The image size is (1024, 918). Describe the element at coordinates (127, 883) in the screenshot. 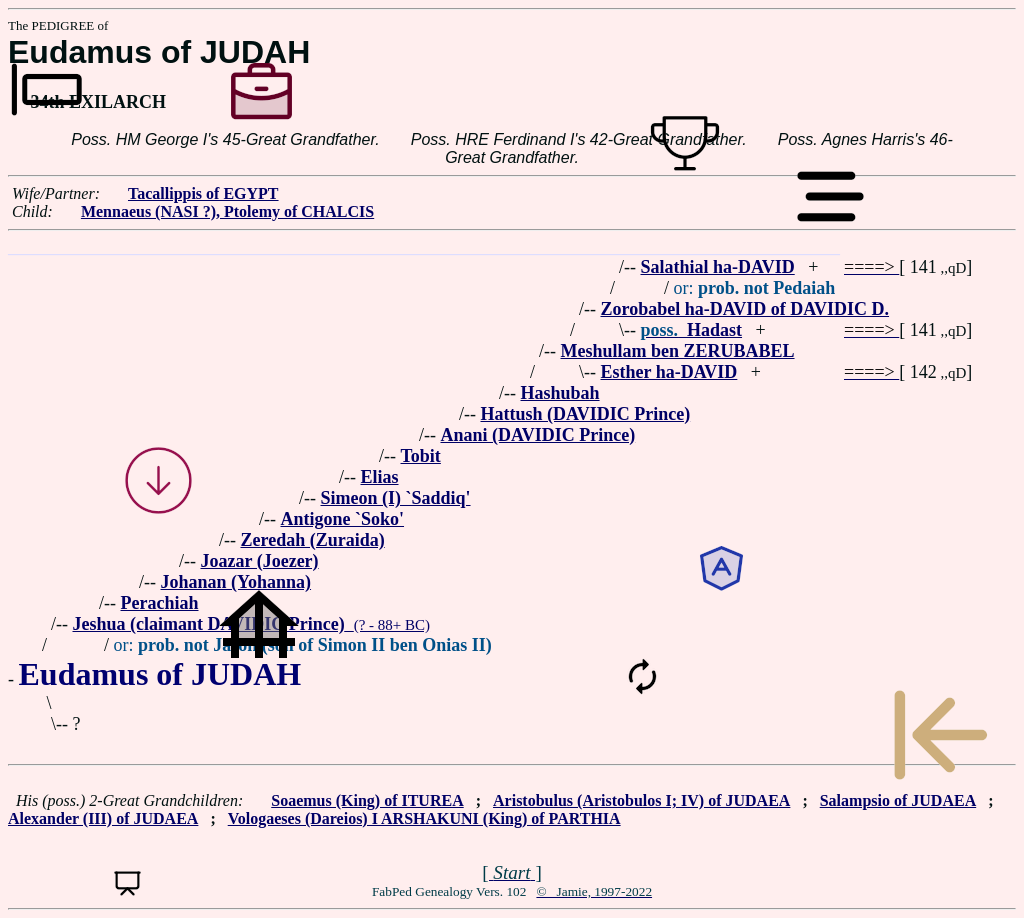

I see `start a presentation or slideshow` at that location.